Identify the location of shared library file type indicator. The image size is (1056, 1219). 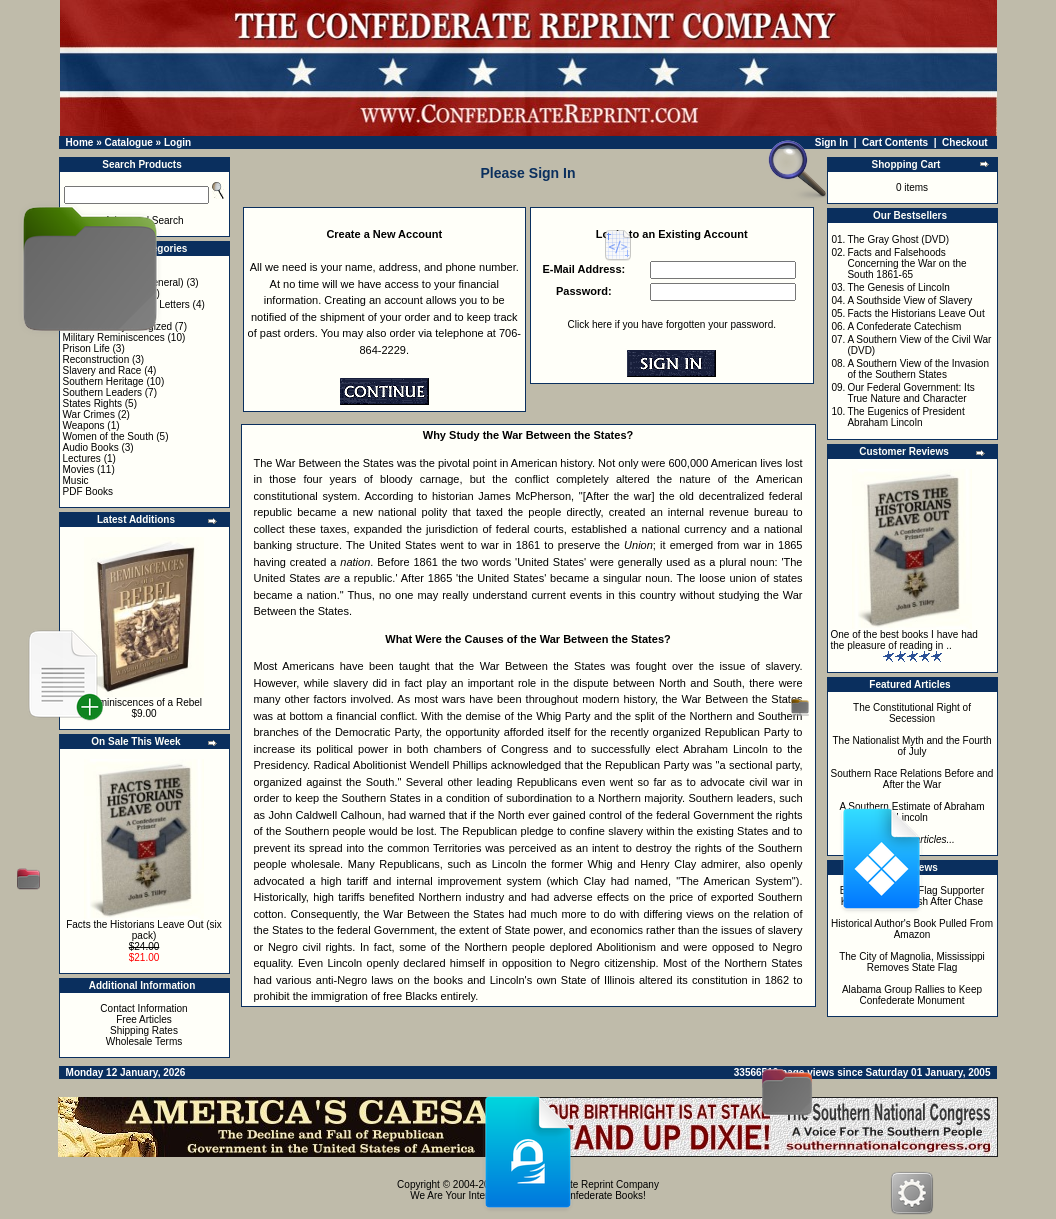
(912, 1193).